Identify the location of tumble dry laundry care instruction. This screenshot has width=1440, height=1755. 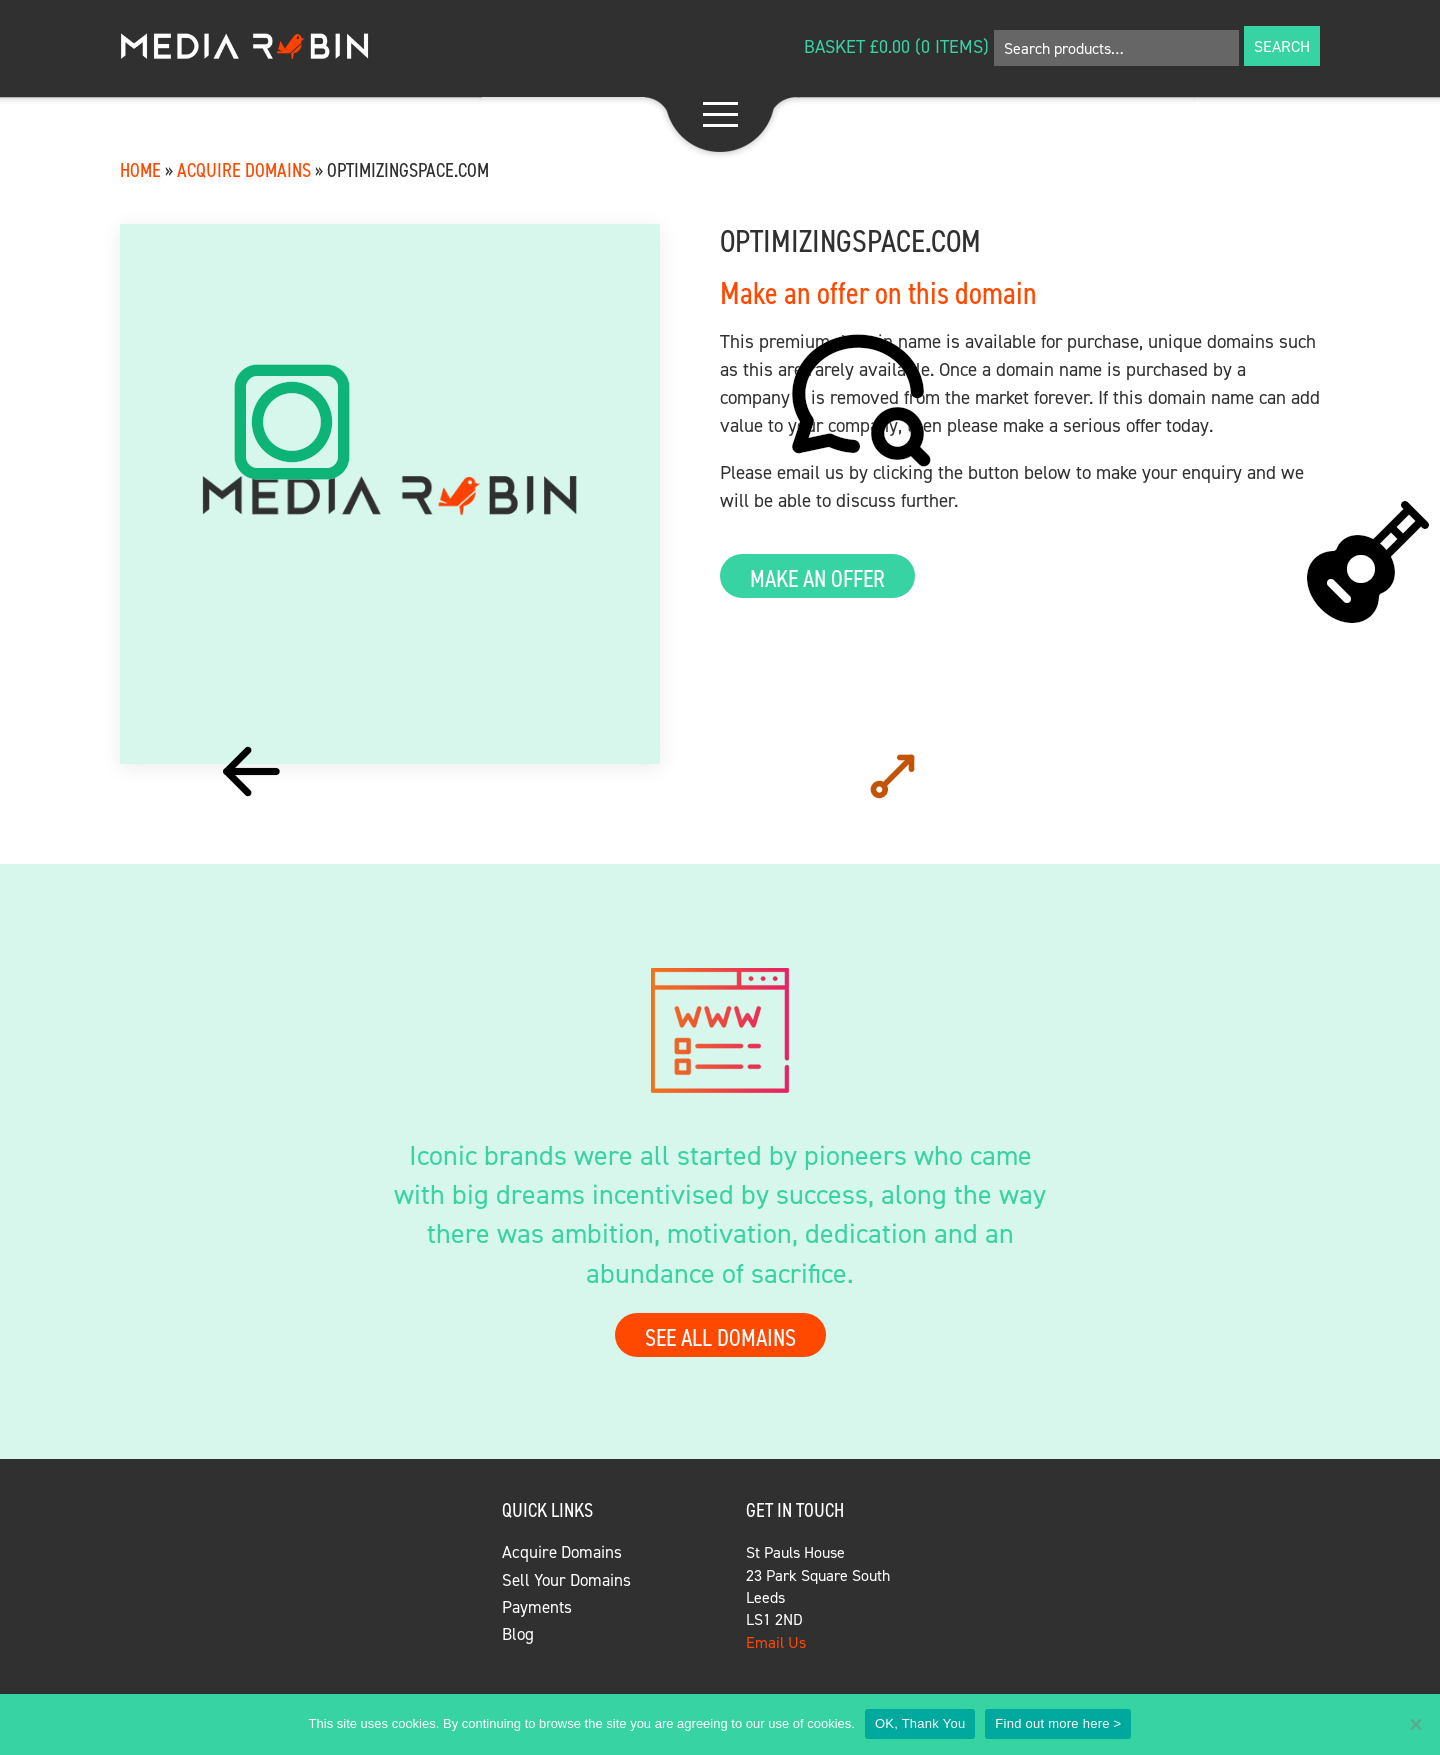
(292, 422).